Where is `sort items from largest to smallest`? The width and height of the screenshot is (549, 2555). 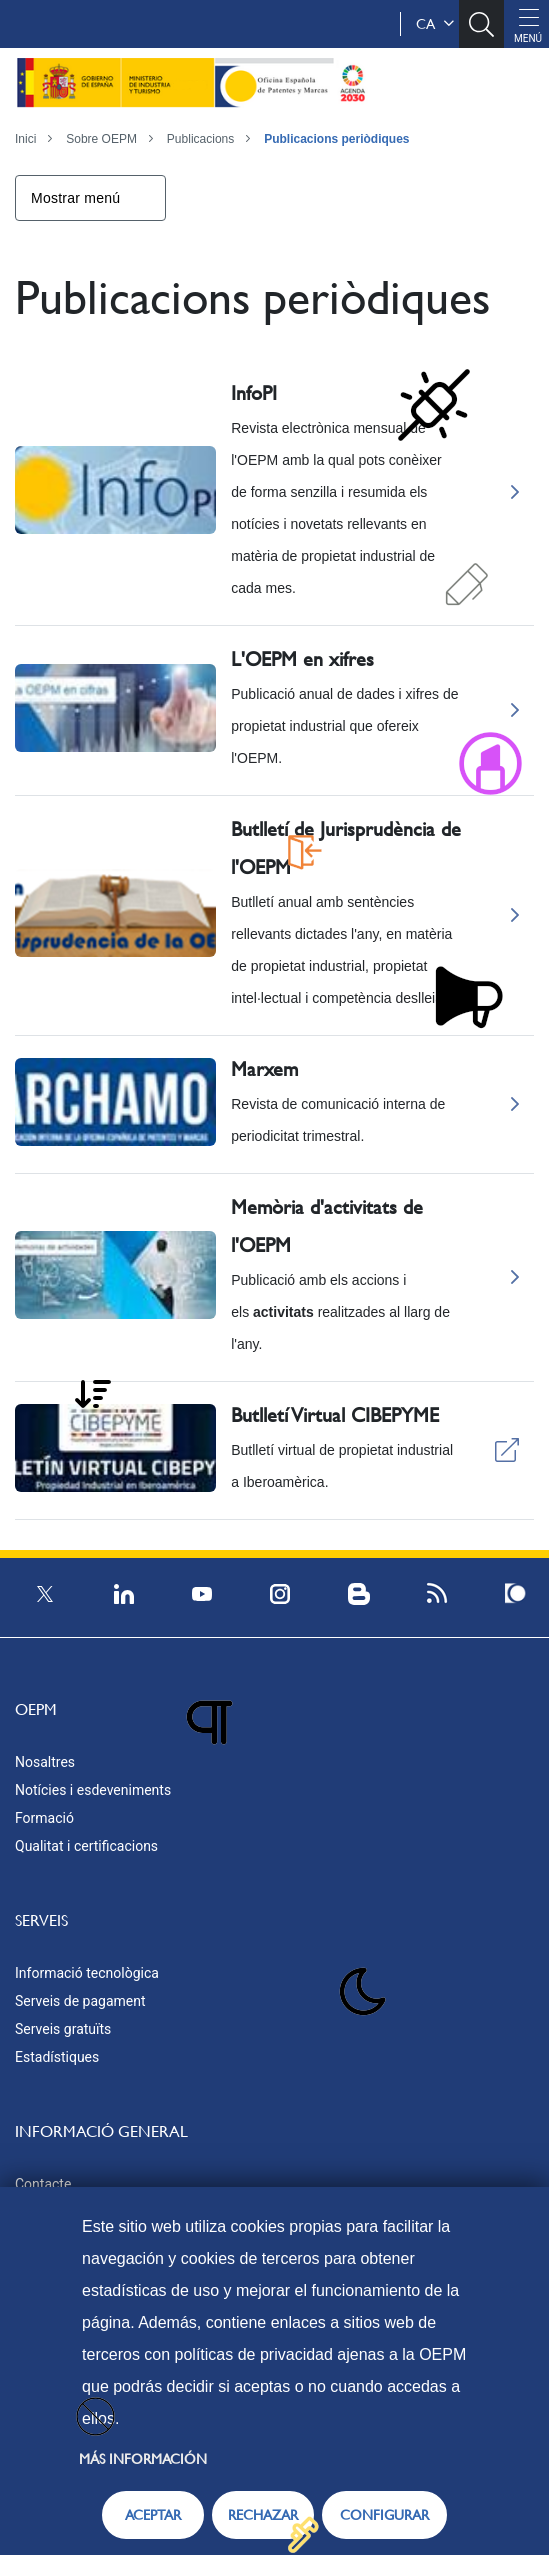 sort items from largest to smallest is located at coordinates (93, 1394).